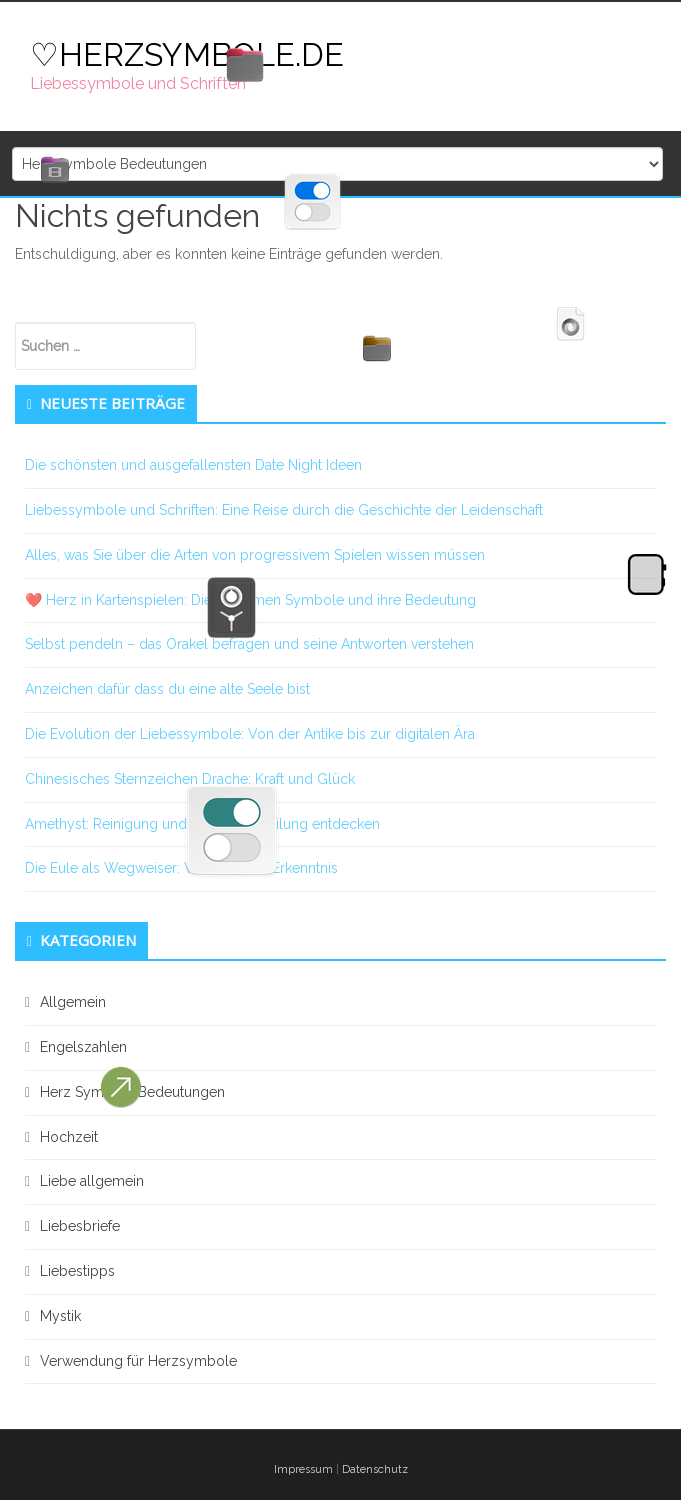 This screenshot has height=1500, width=681. Describe the element at coordinates (646, 574) in the screenshot. I see `view connected Apple Watch in sidebar` at that location.